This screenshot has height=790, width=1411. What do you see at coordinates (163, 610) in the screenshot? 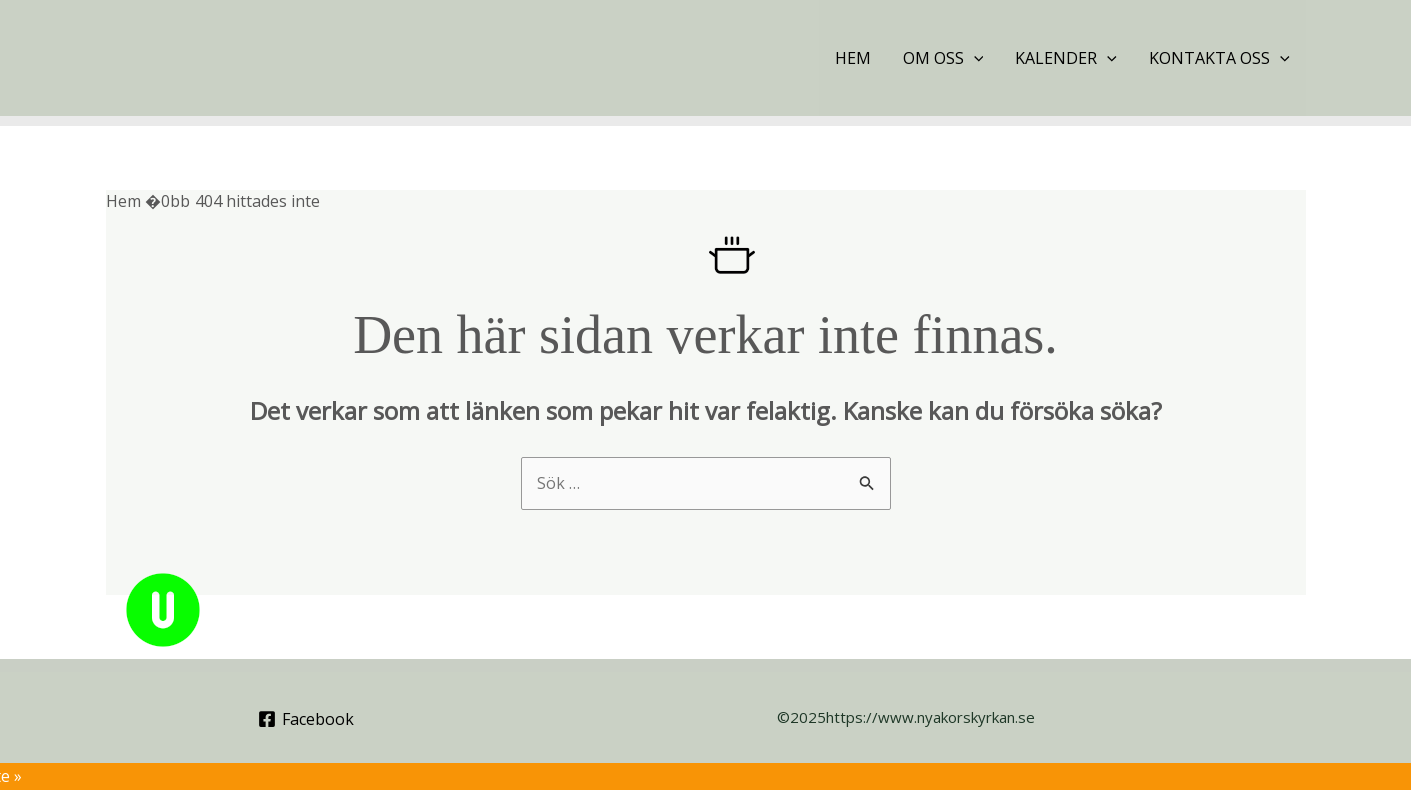
I see `indicates an unread item or status` at bounding box center [163, 610].